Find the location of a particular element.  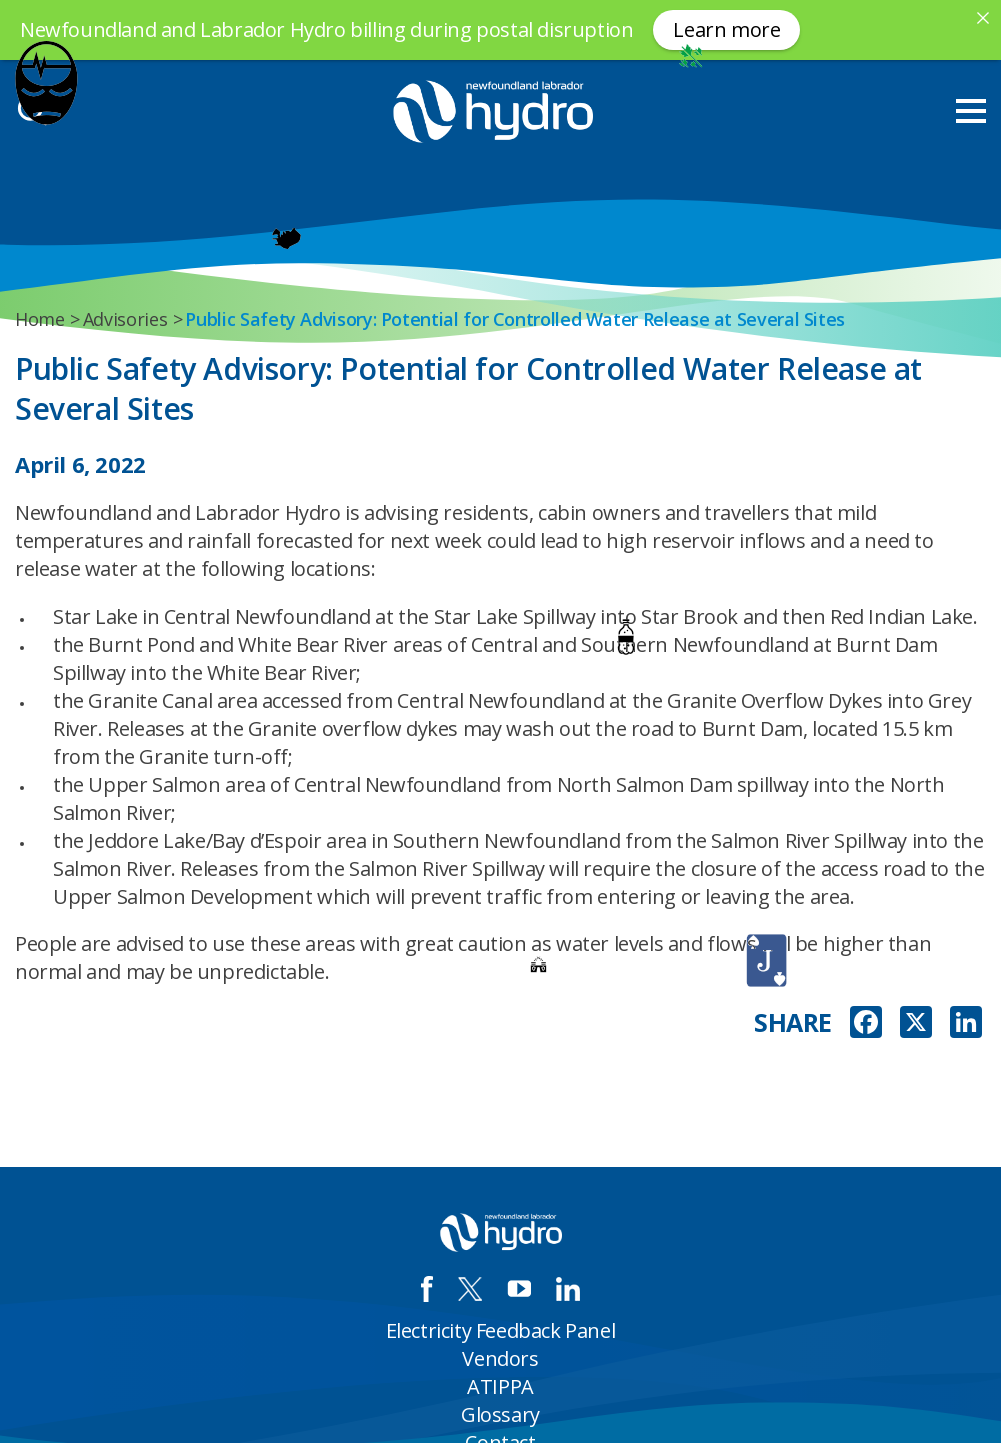

select a beverage or drink item is located at coordinates (626, 637).